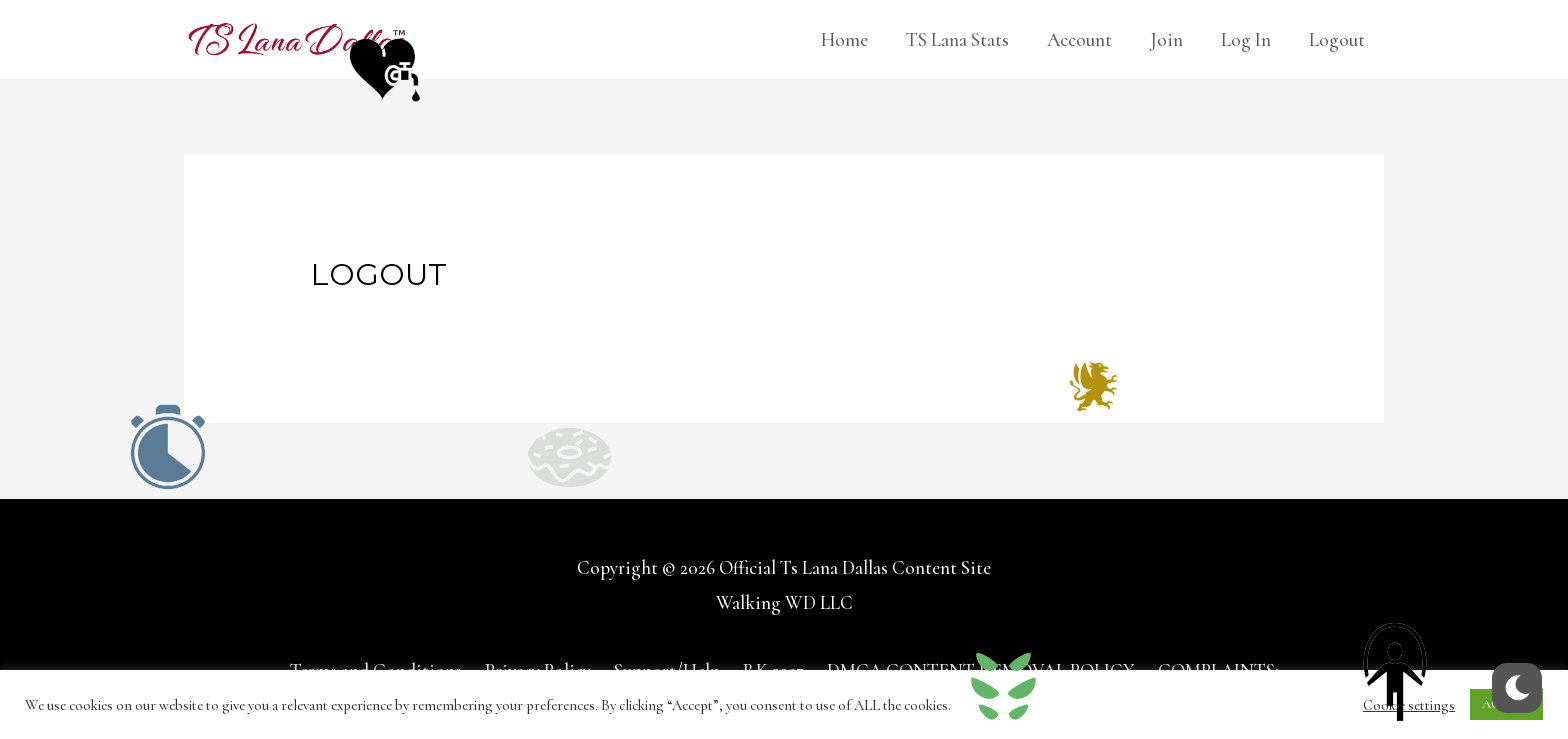  Describe the element at coordinates (385, 67) in the screenshot. I see `tap into health or life resources` at that location.